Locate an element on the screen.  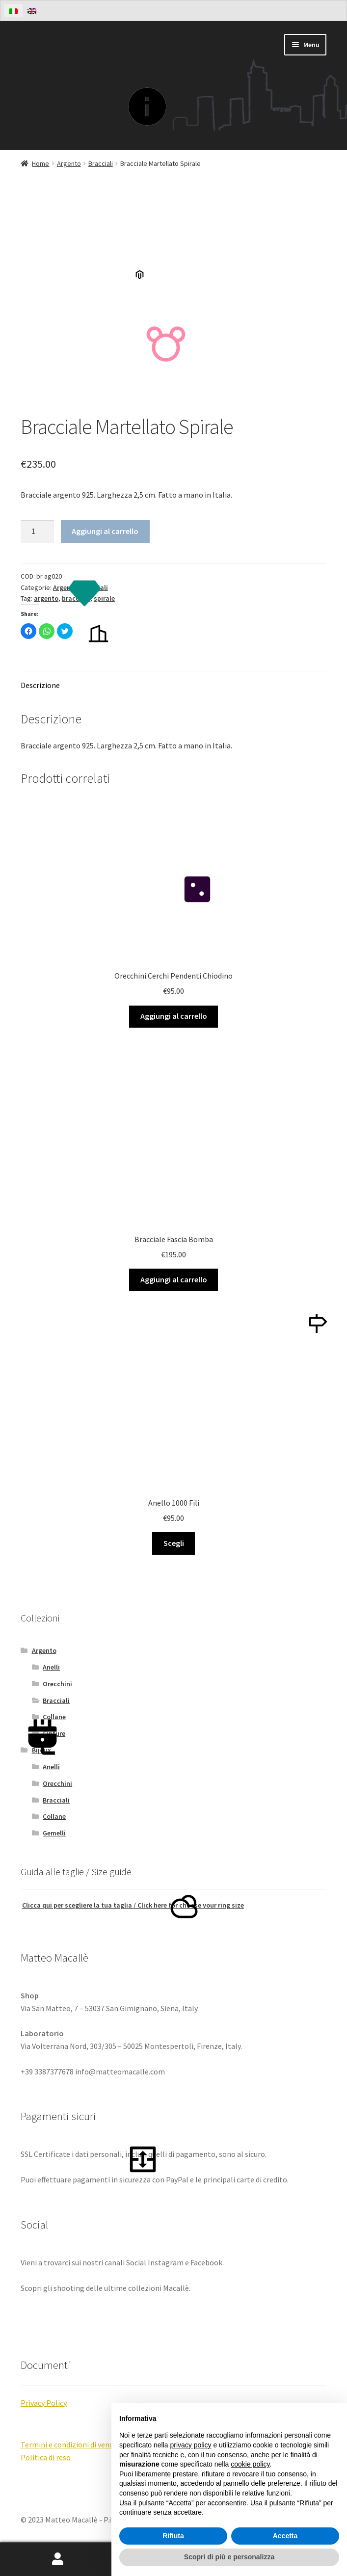
indicates partly cloudy weather conditions is located at coordinates (184, 1907).